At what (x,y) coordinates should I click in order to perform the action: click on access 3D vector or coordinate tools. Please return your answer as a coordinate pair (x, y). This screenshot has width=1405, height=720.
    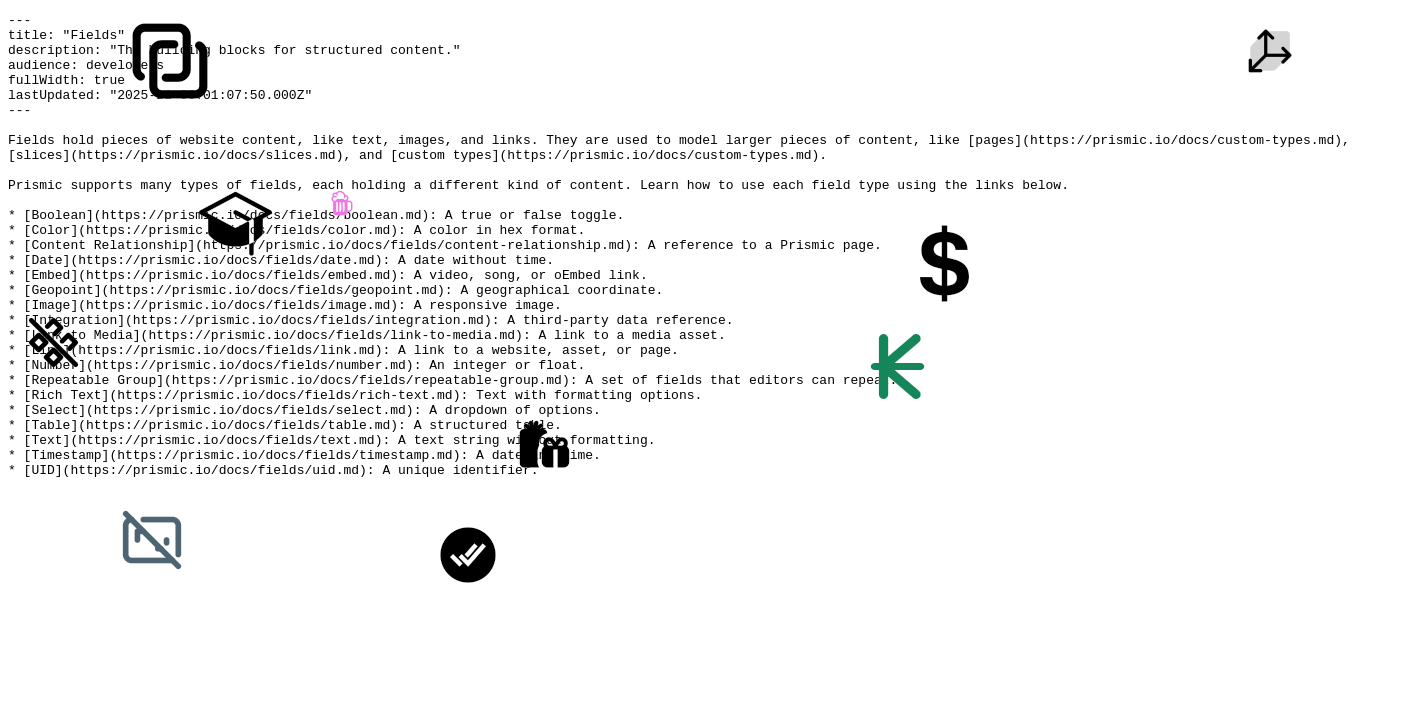
    Looking at the image, I should click on (1267, 53).